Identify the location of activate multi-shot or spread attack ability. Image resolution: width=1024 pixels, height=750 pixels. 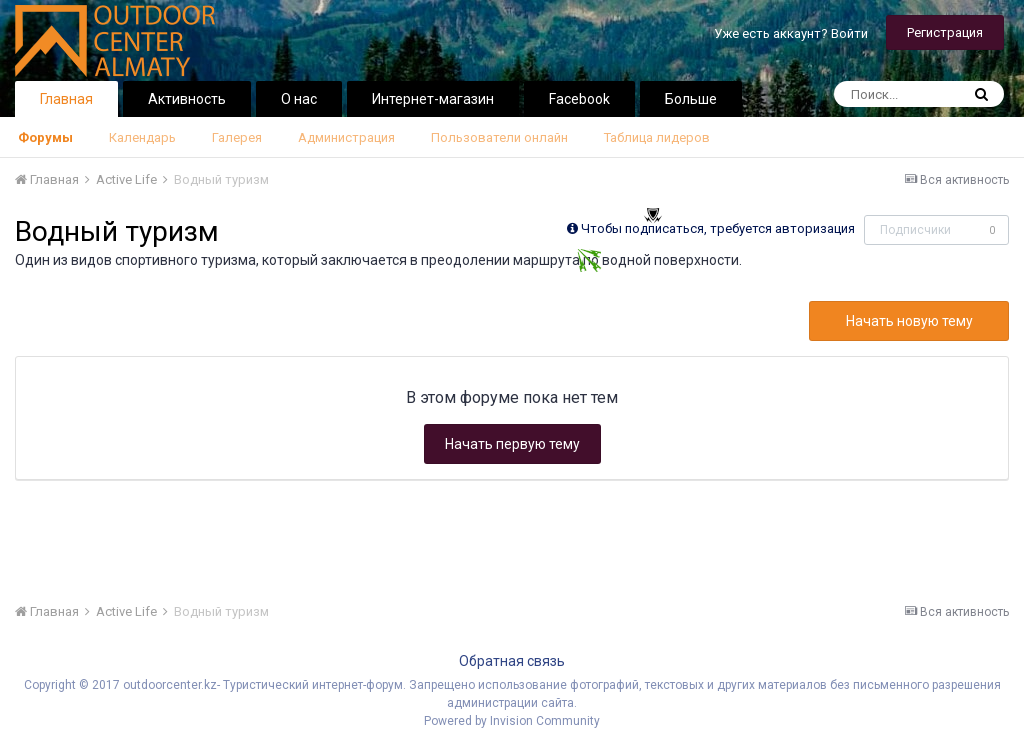
(589, 260).